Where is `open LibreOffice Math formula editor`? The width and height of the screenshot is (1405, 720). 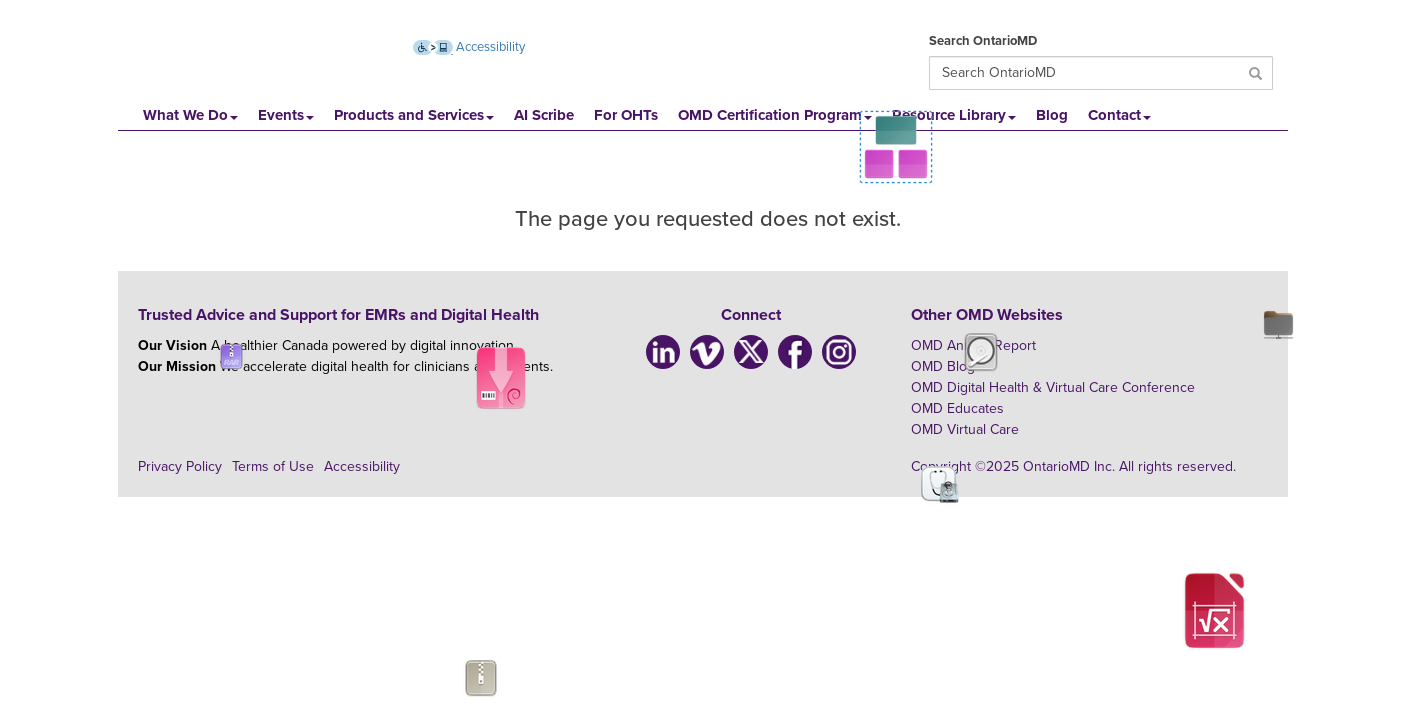
open LibreOffice Math formula editor is located at coordinates (1214, 610).